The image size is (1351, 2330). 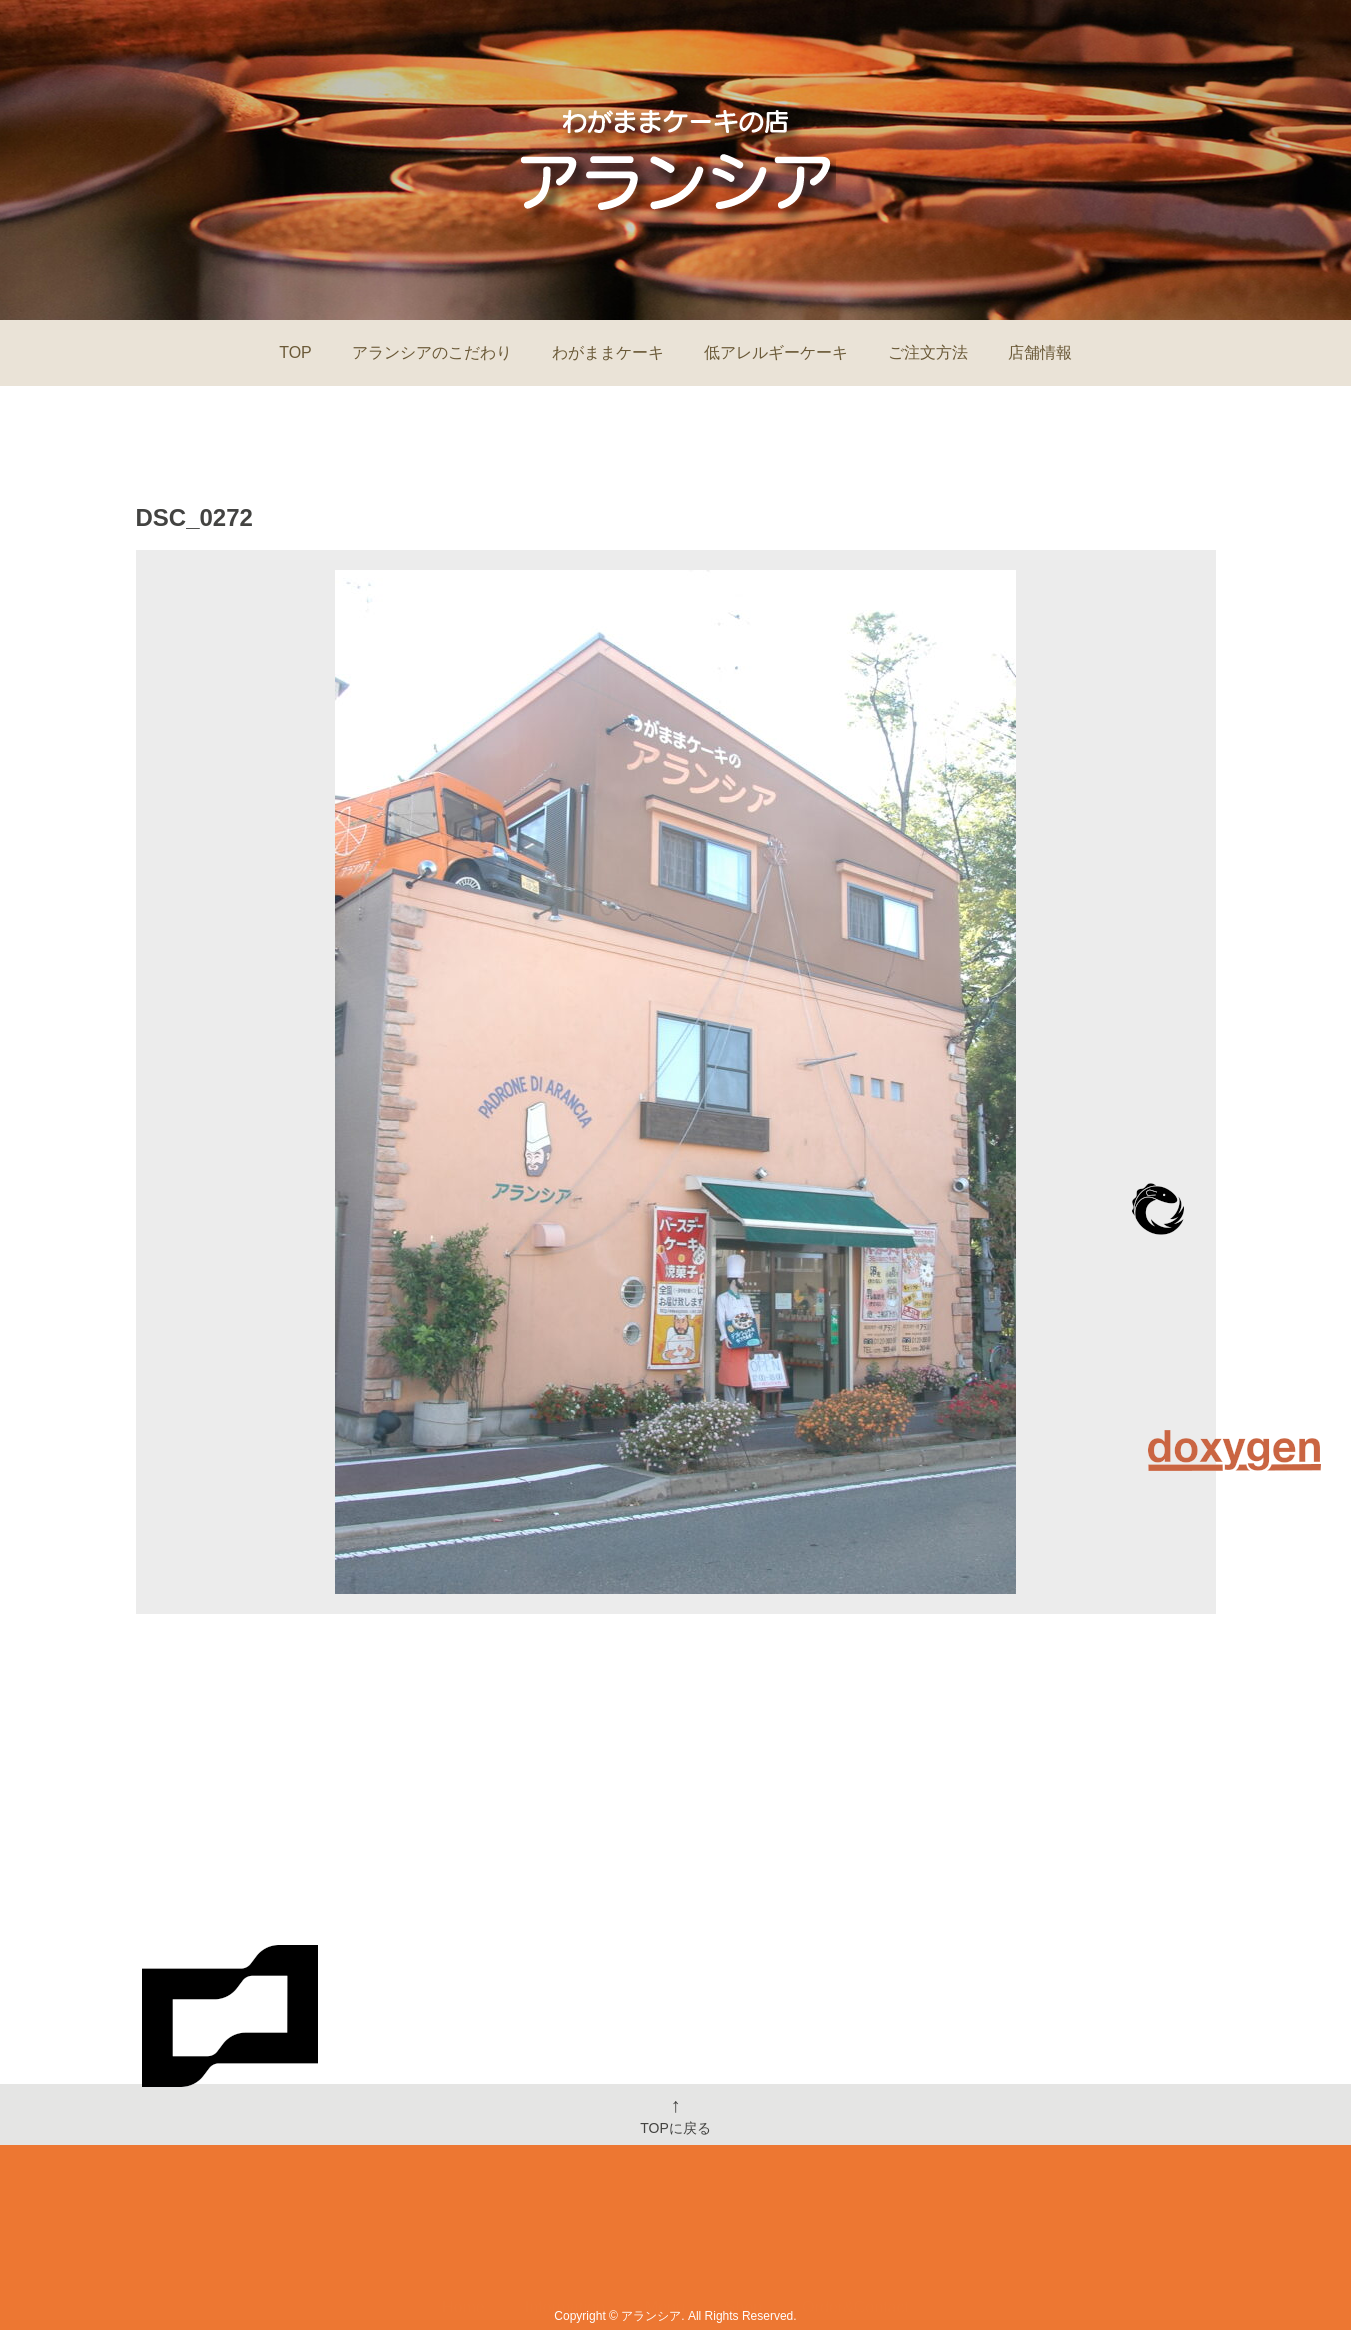 What do you see at coordinates (1158, 1209) in the screenshot?
I see `ReactiveX library or framework logo` at bounding box center [1158, 1209].